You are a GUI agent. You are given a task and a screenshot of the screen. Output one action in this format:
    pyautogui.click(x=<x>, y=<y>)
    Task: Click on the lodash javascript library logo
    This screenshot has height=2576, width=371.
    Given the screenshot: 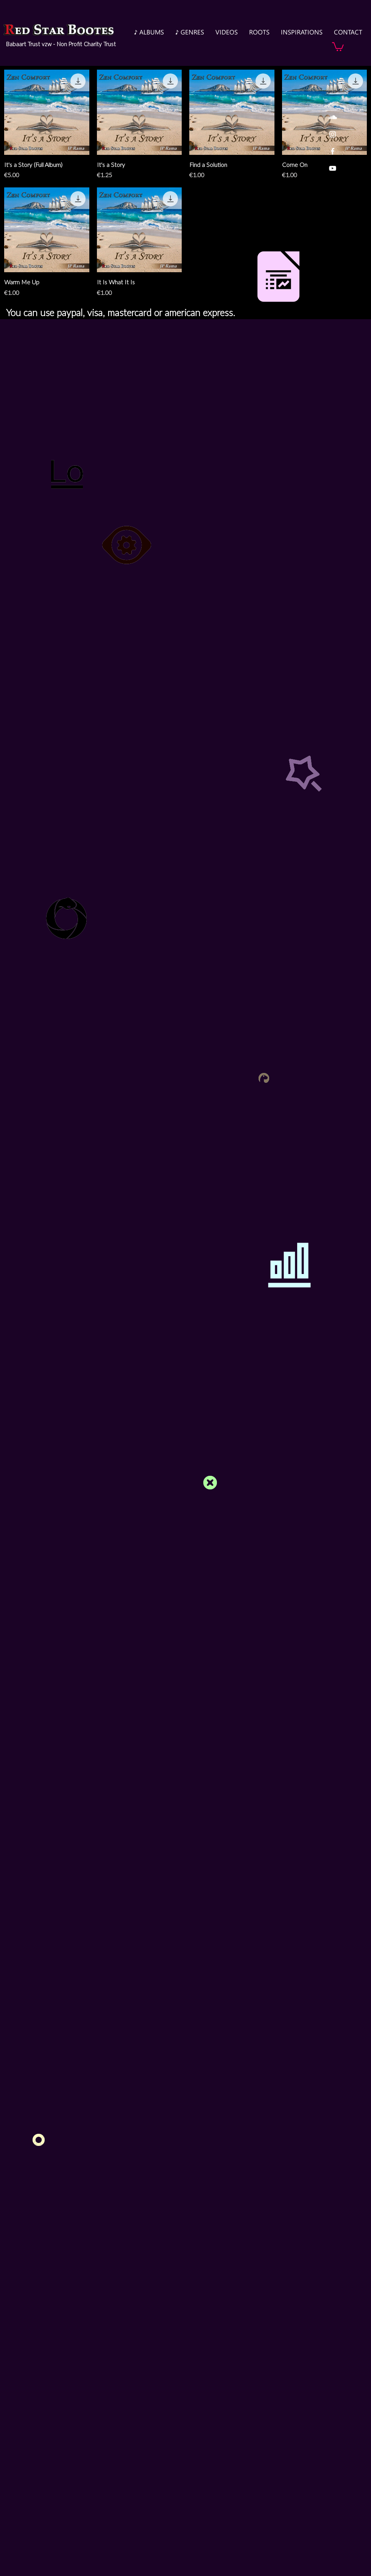 What is the action you would take?
    pyautogui.click(x=67, y=474)
    